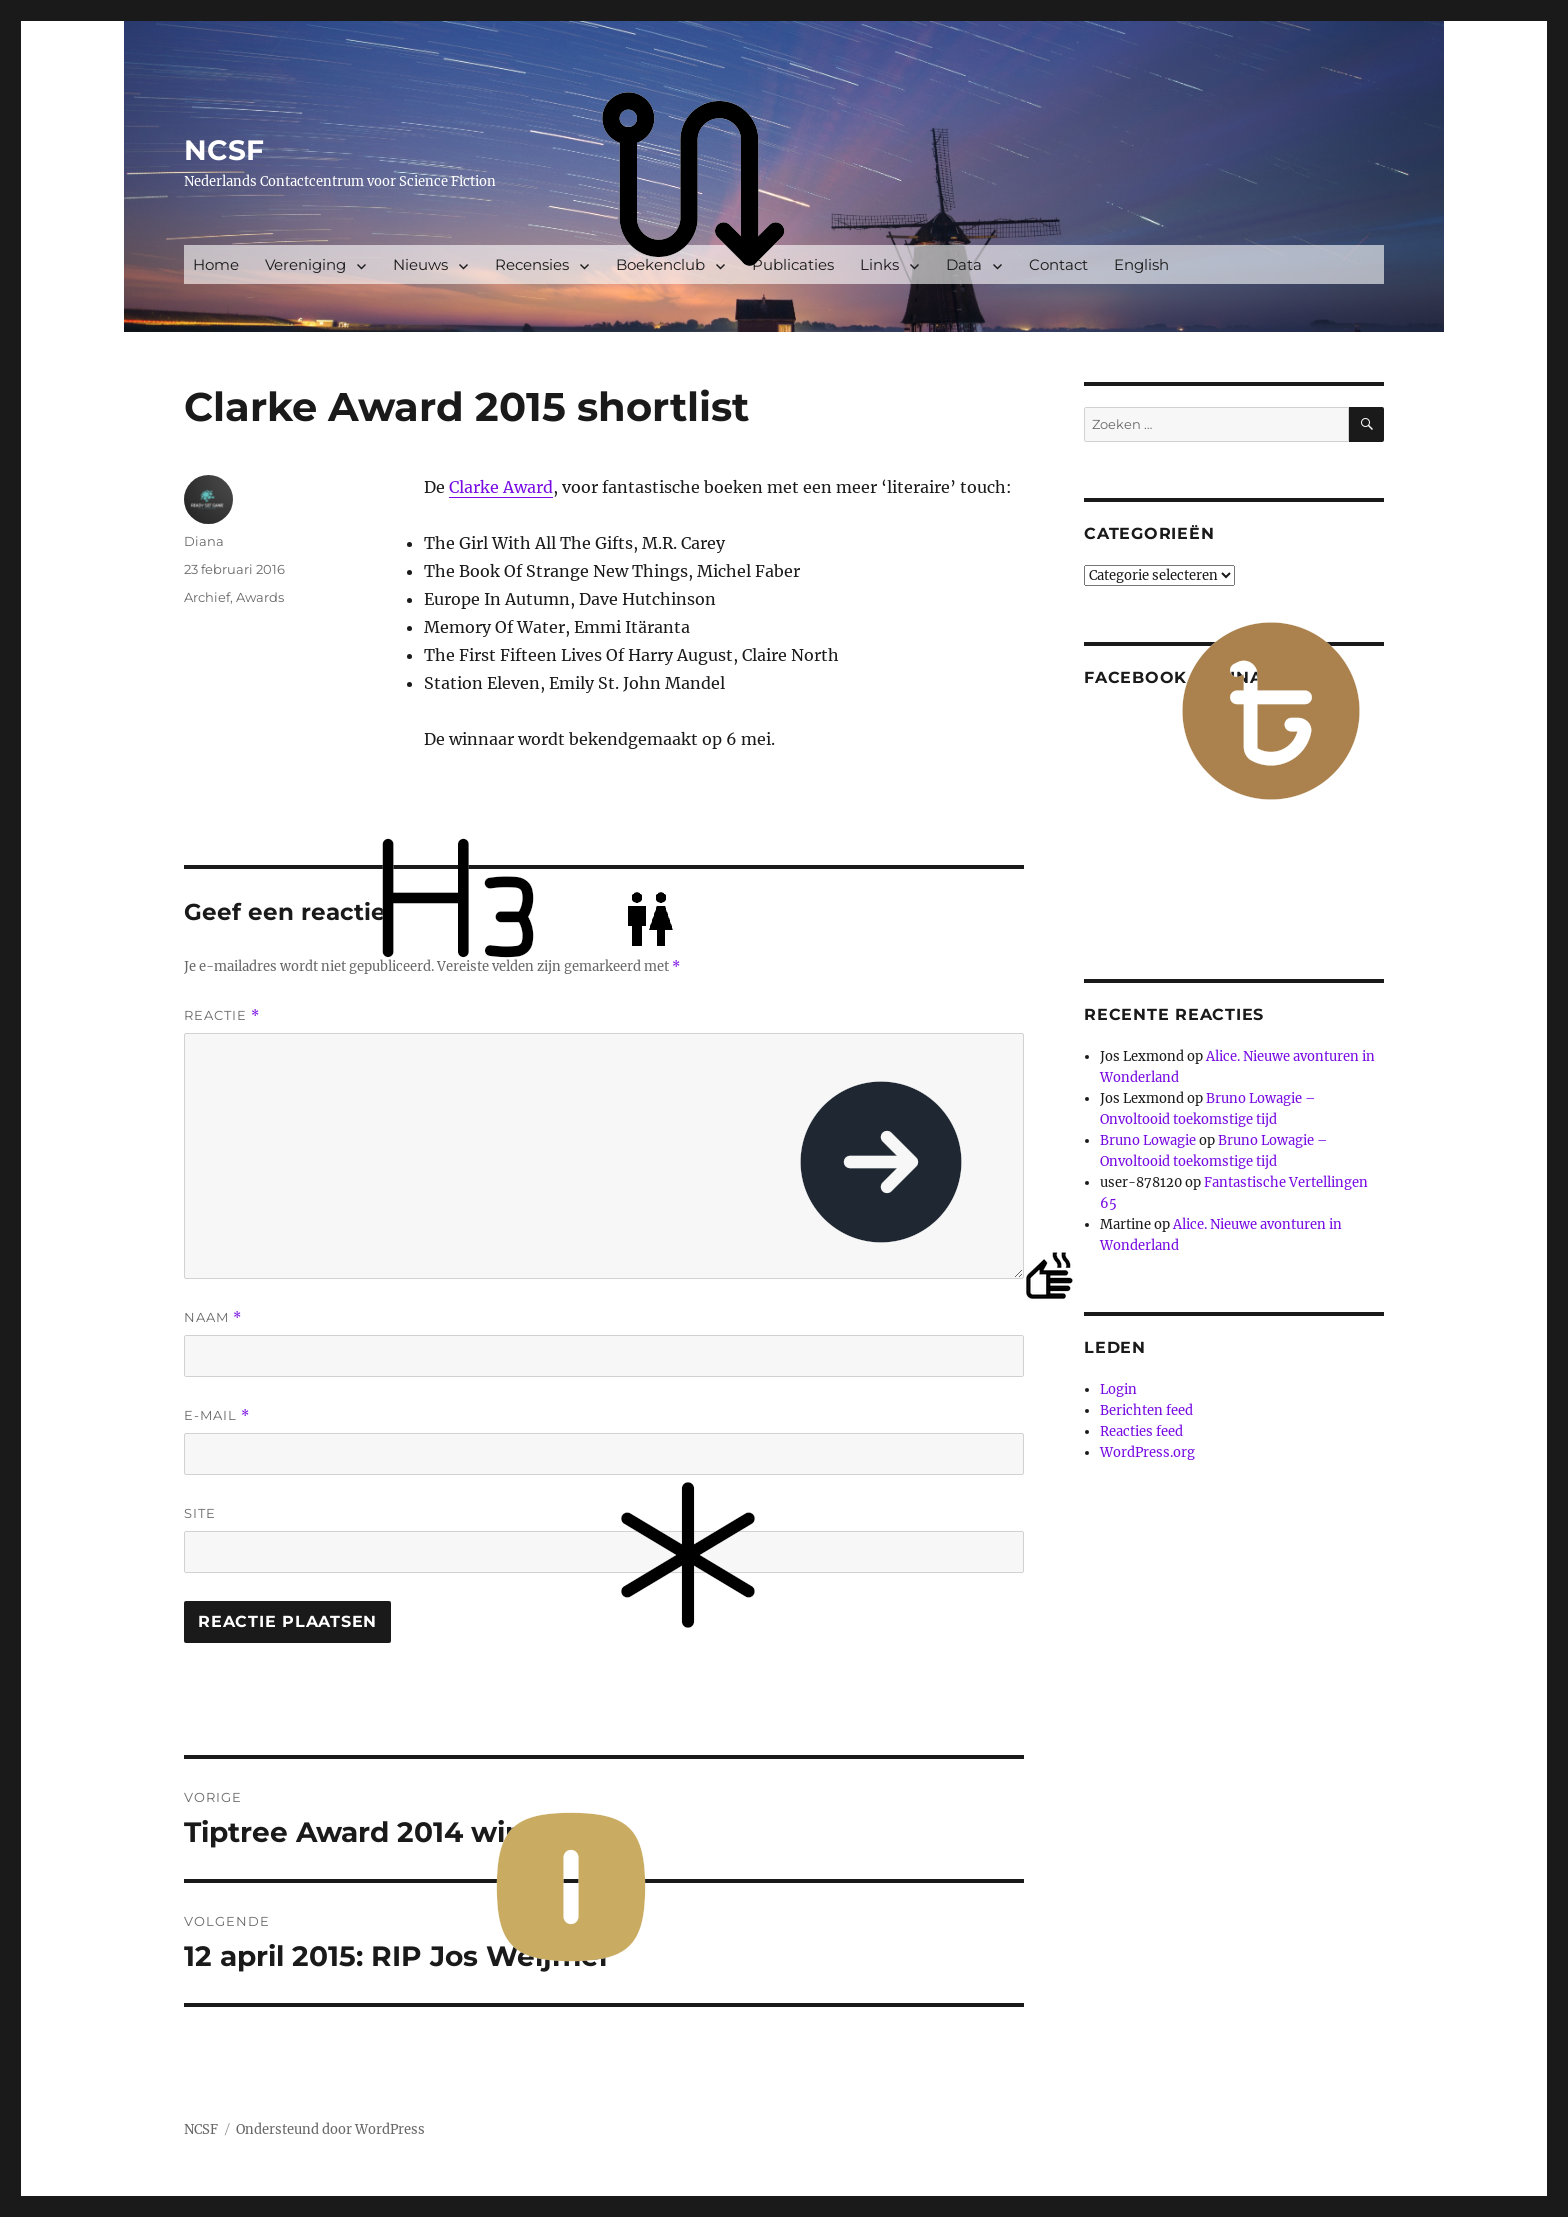  Describe the element at coordinates (649, 919) in the screenshot. I see `indicates restroom or bathroom facilities` at that location.